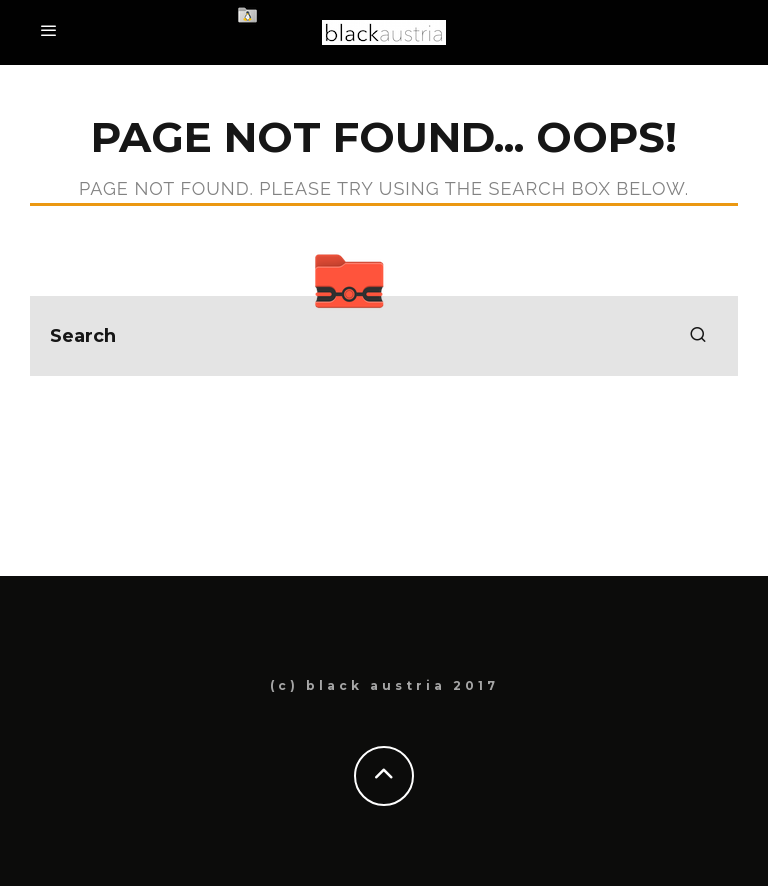 This screenshot has height=886, width=768. Describe the element at coordinates (247, 15) in the screenshot. I see `open linux files folder` at that location.